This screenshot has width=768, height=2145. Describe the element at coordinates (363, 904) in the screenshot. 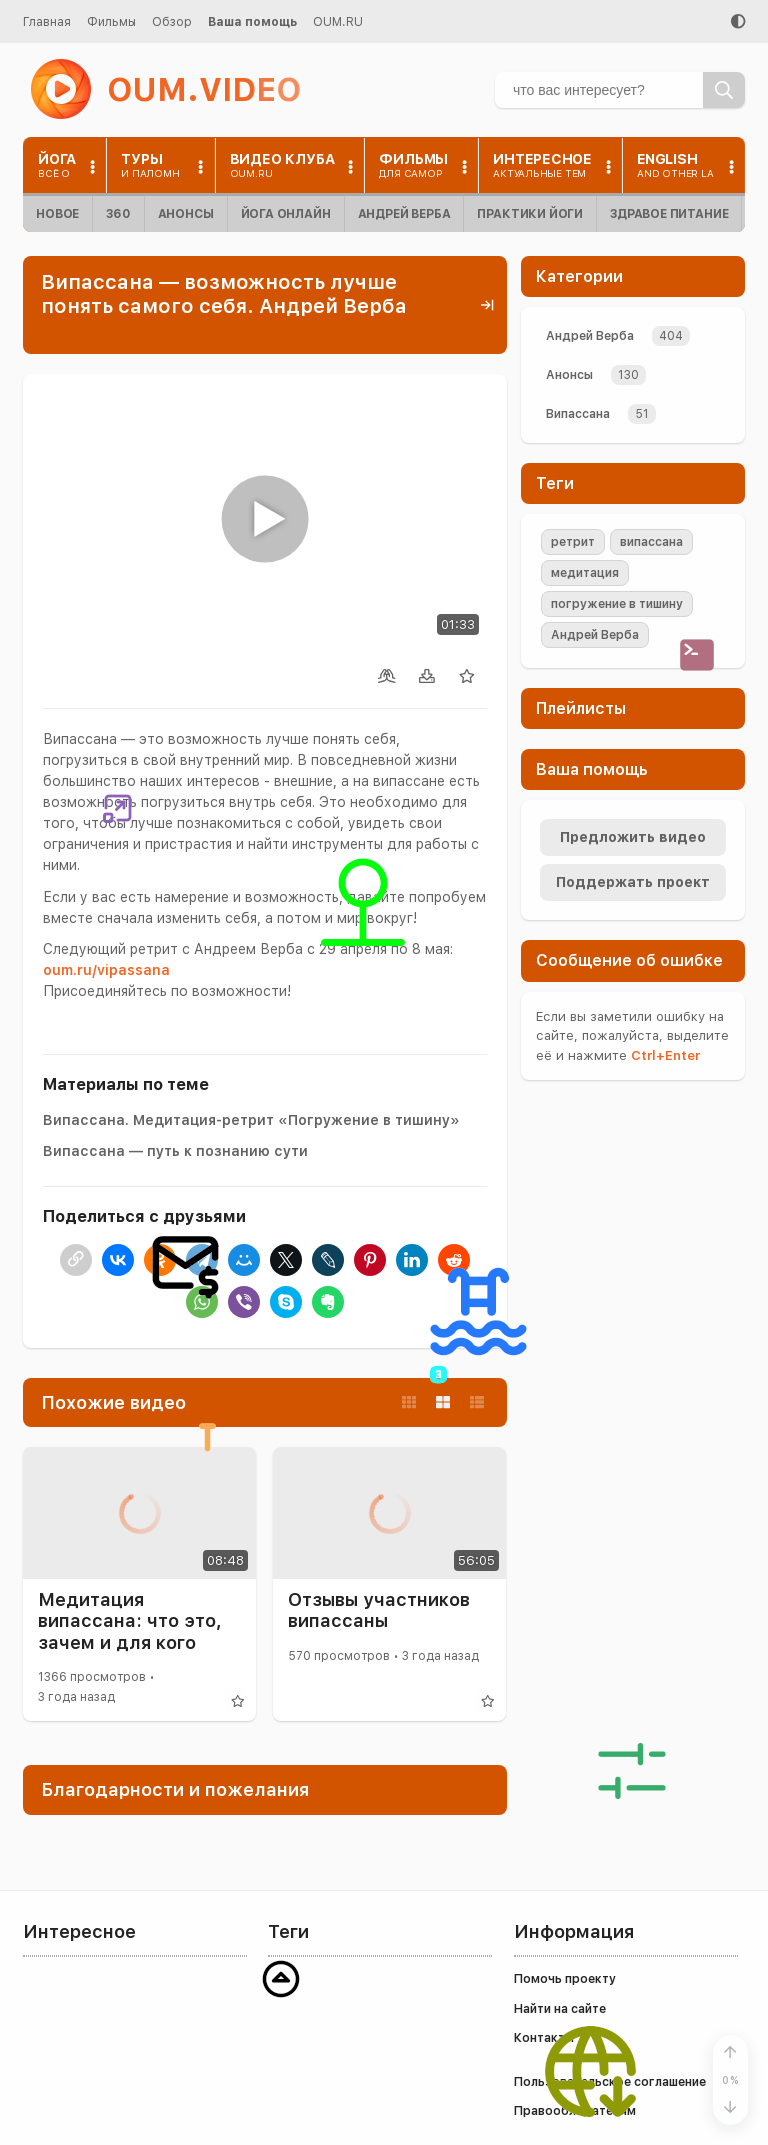

I see `mark a location on the map` at that location.